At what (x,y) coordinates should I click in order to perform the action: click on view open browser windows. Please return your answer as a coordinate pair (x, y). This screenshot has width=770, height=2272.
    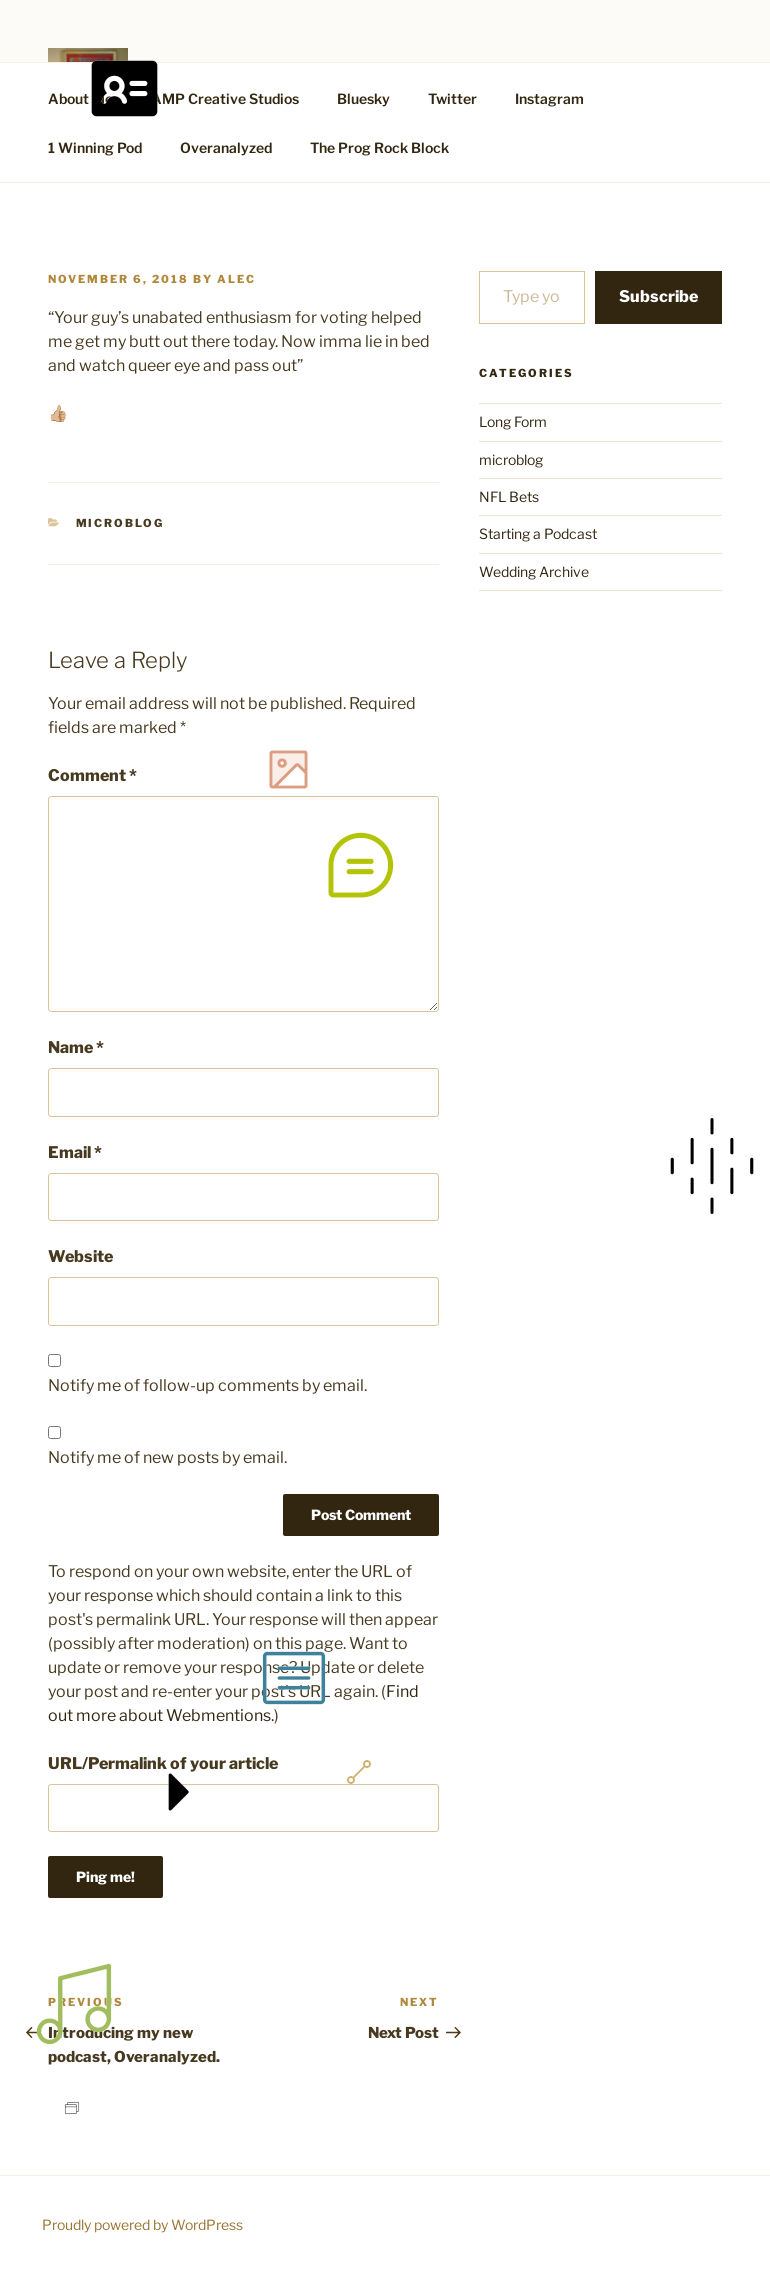
    Looking at the image, I should click on (72, 2108).